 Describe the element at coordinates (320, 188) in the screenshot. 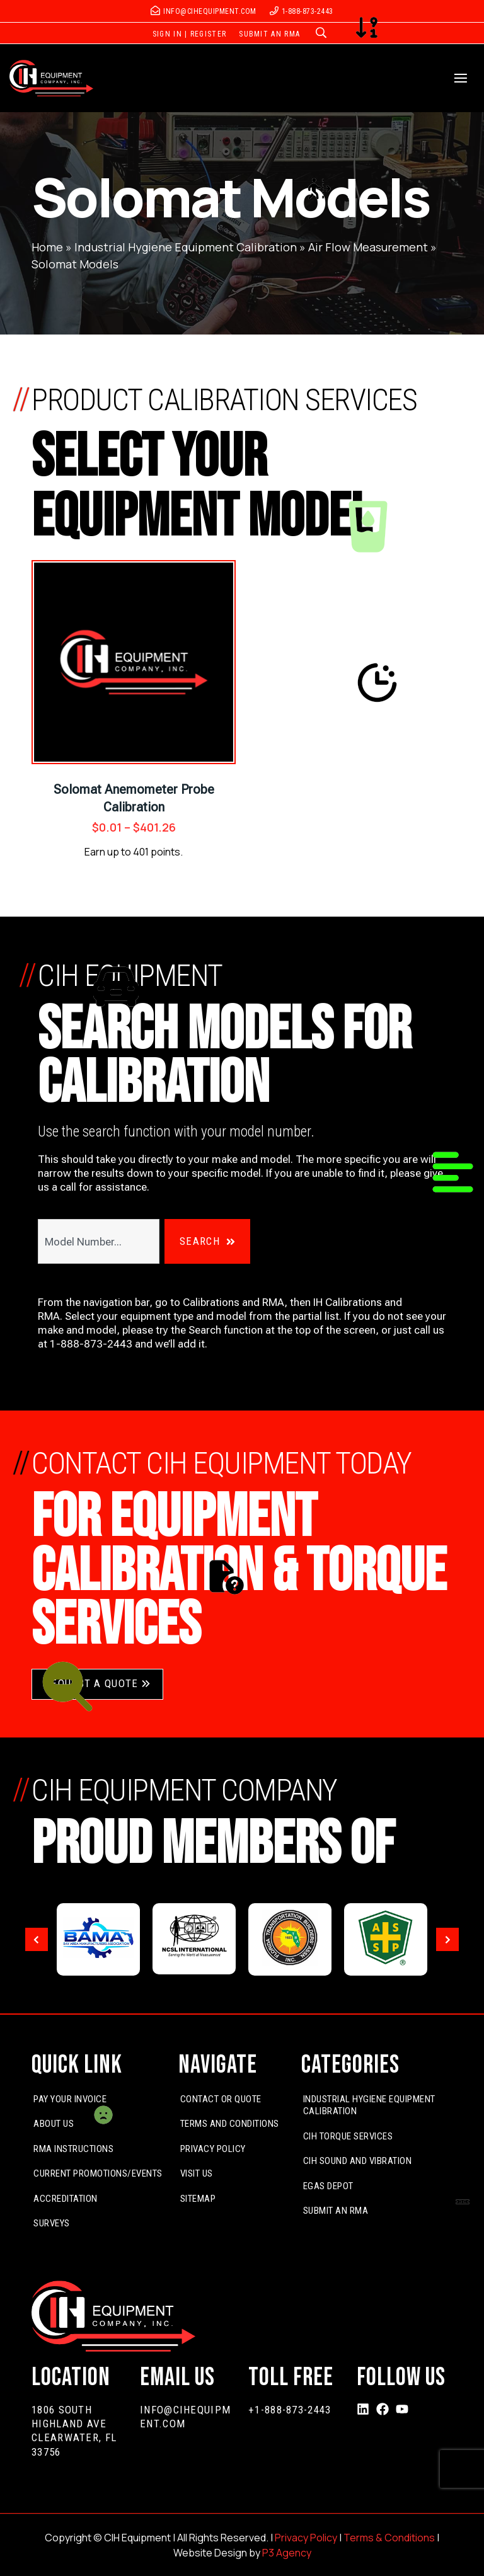

I see `exit or leave current area` at that location.